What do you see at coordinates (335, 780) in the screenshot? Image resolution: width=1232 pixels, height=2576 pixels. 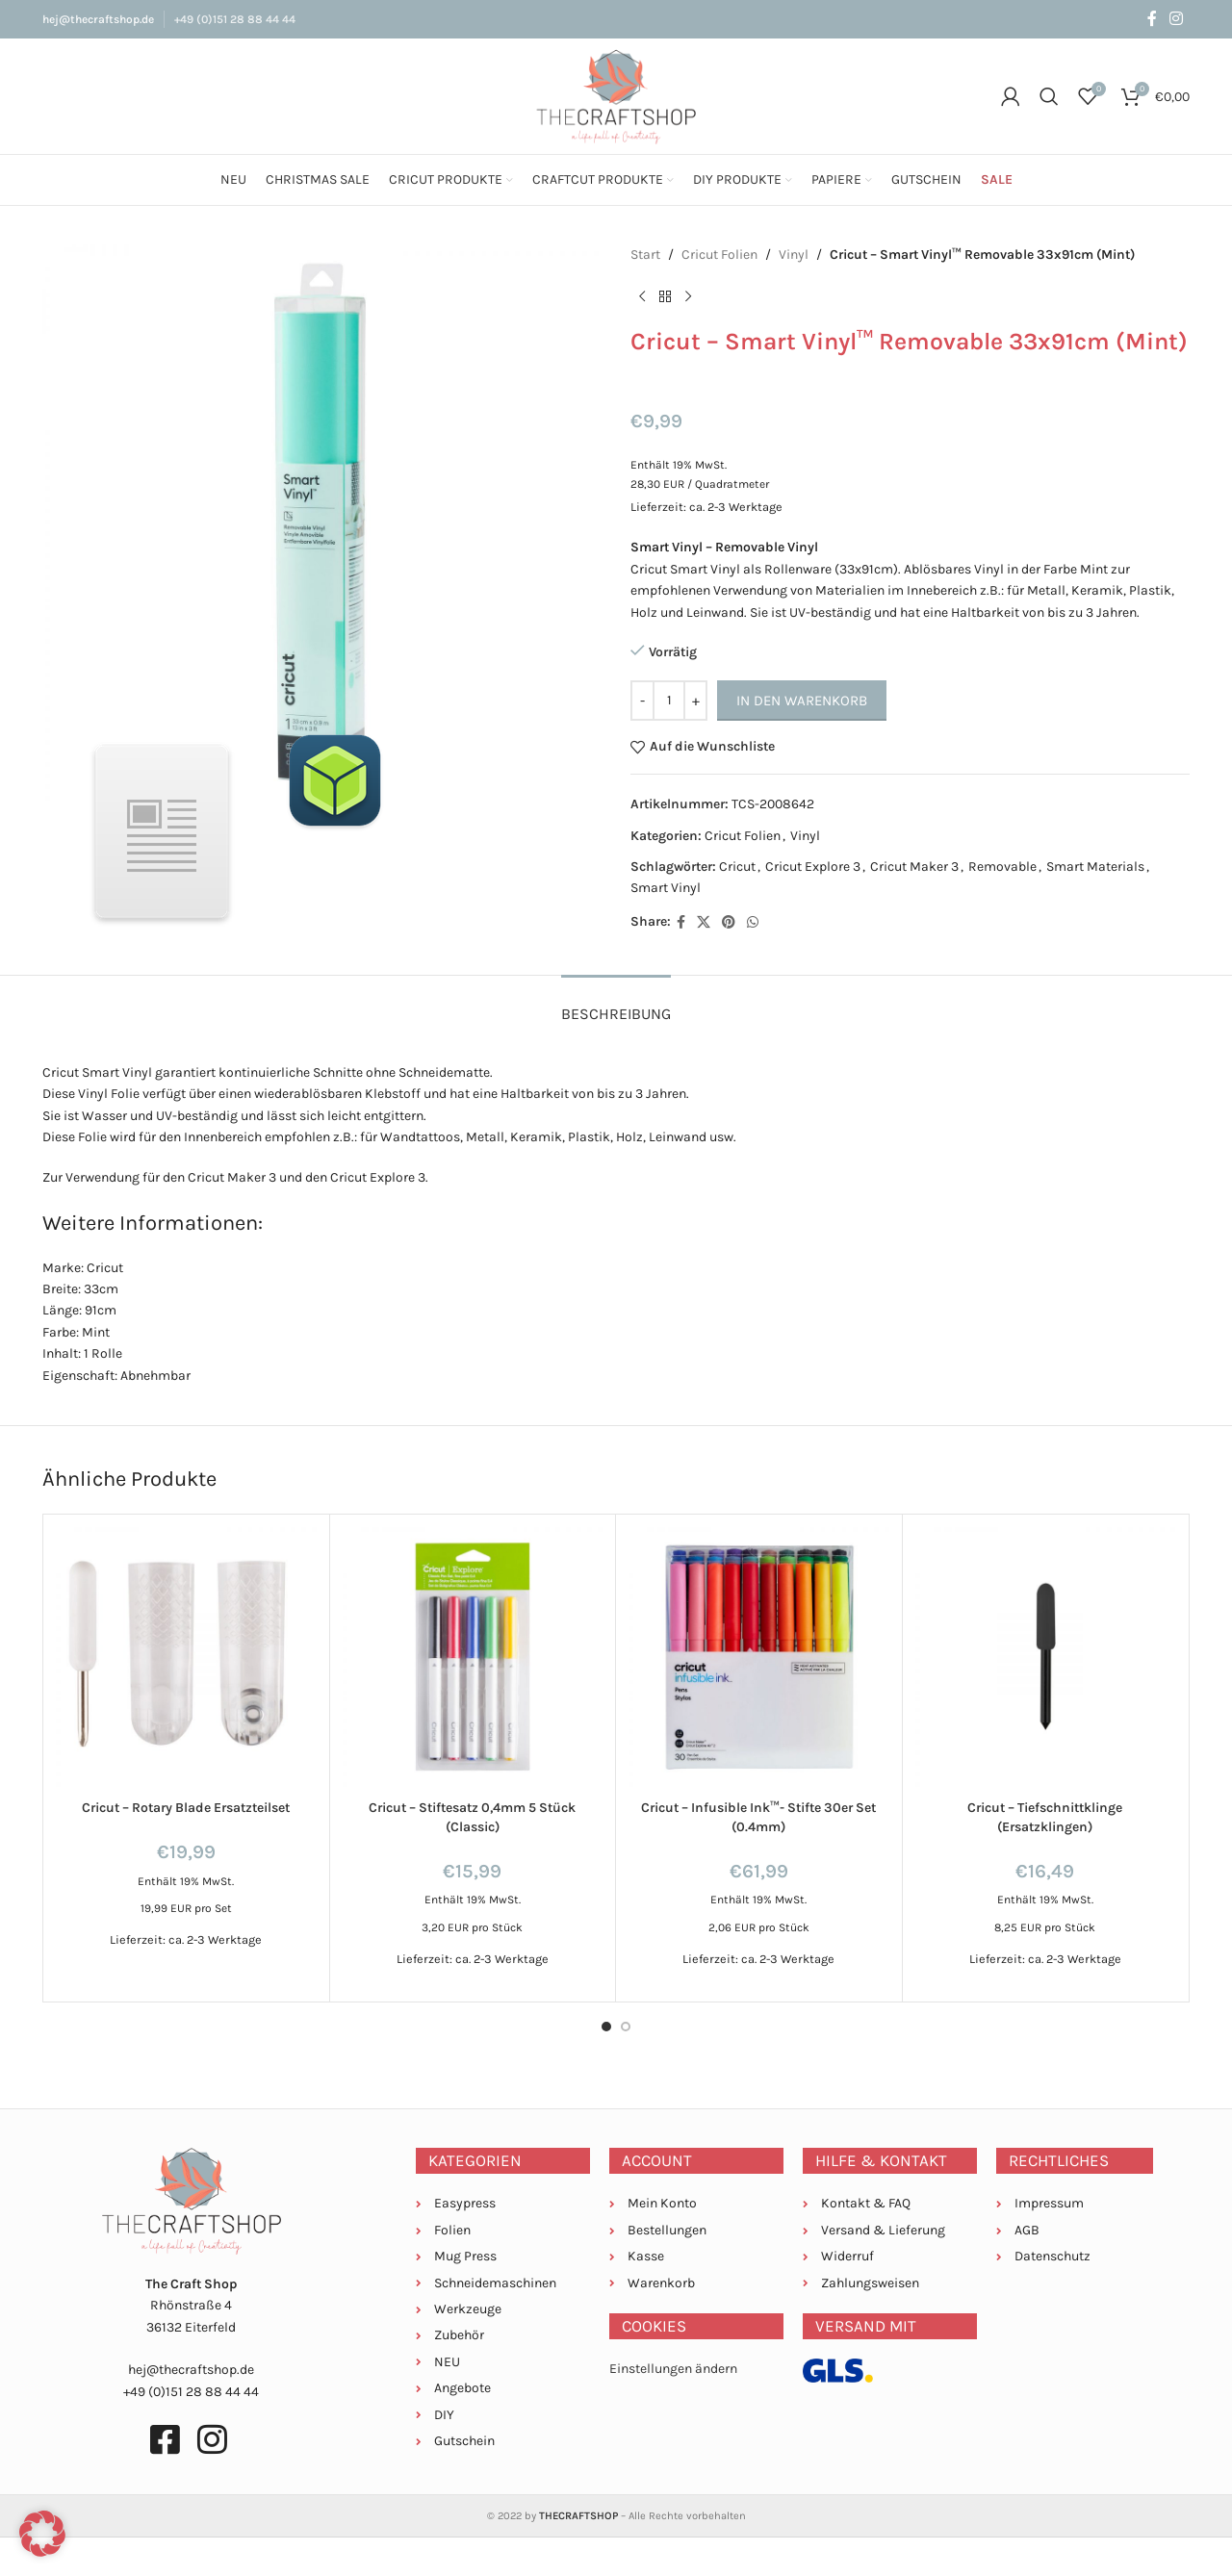 I see `open balenaEtcher to flash OS images` at bounding box center [335, 780].